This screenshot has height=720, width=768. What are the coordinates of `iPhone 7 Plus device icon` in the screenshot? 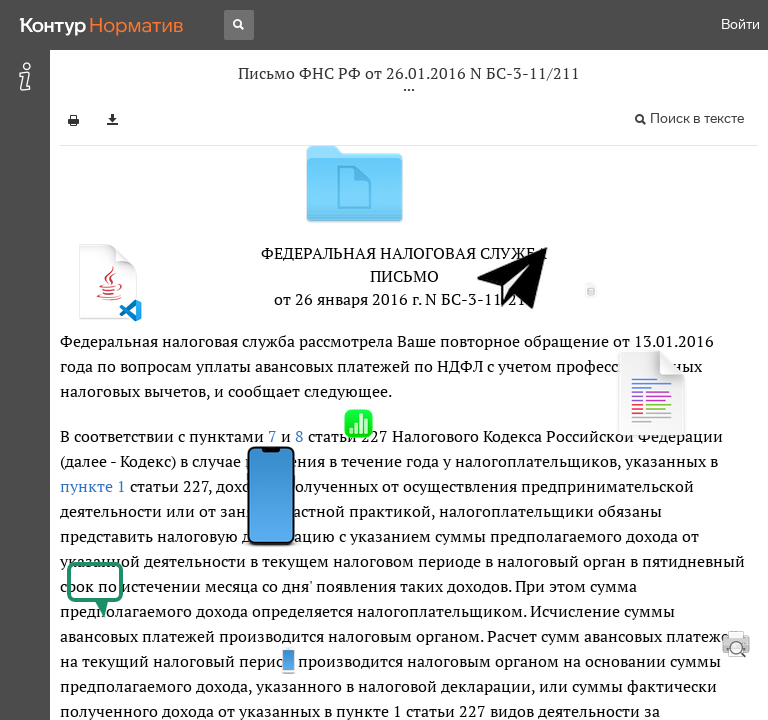 It's located at (288, 660).